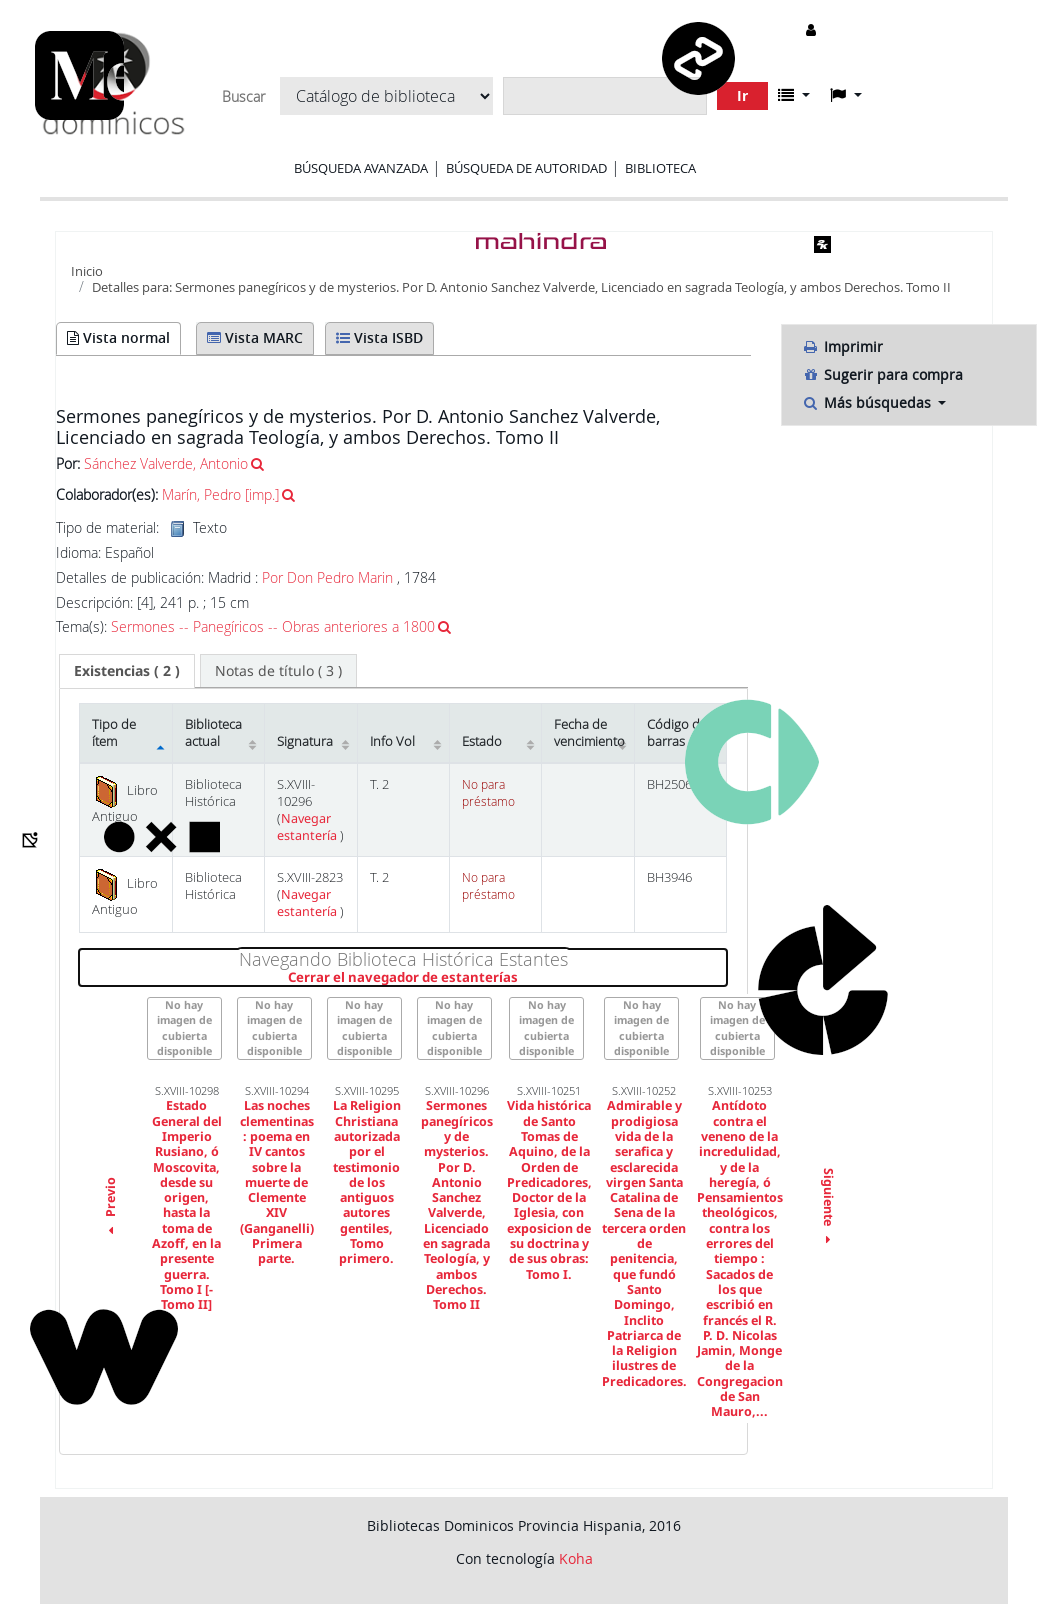 The image size is (1048, 1604). I want to click on Atlassian Bamboo continuous integration service, so click(823, 980).